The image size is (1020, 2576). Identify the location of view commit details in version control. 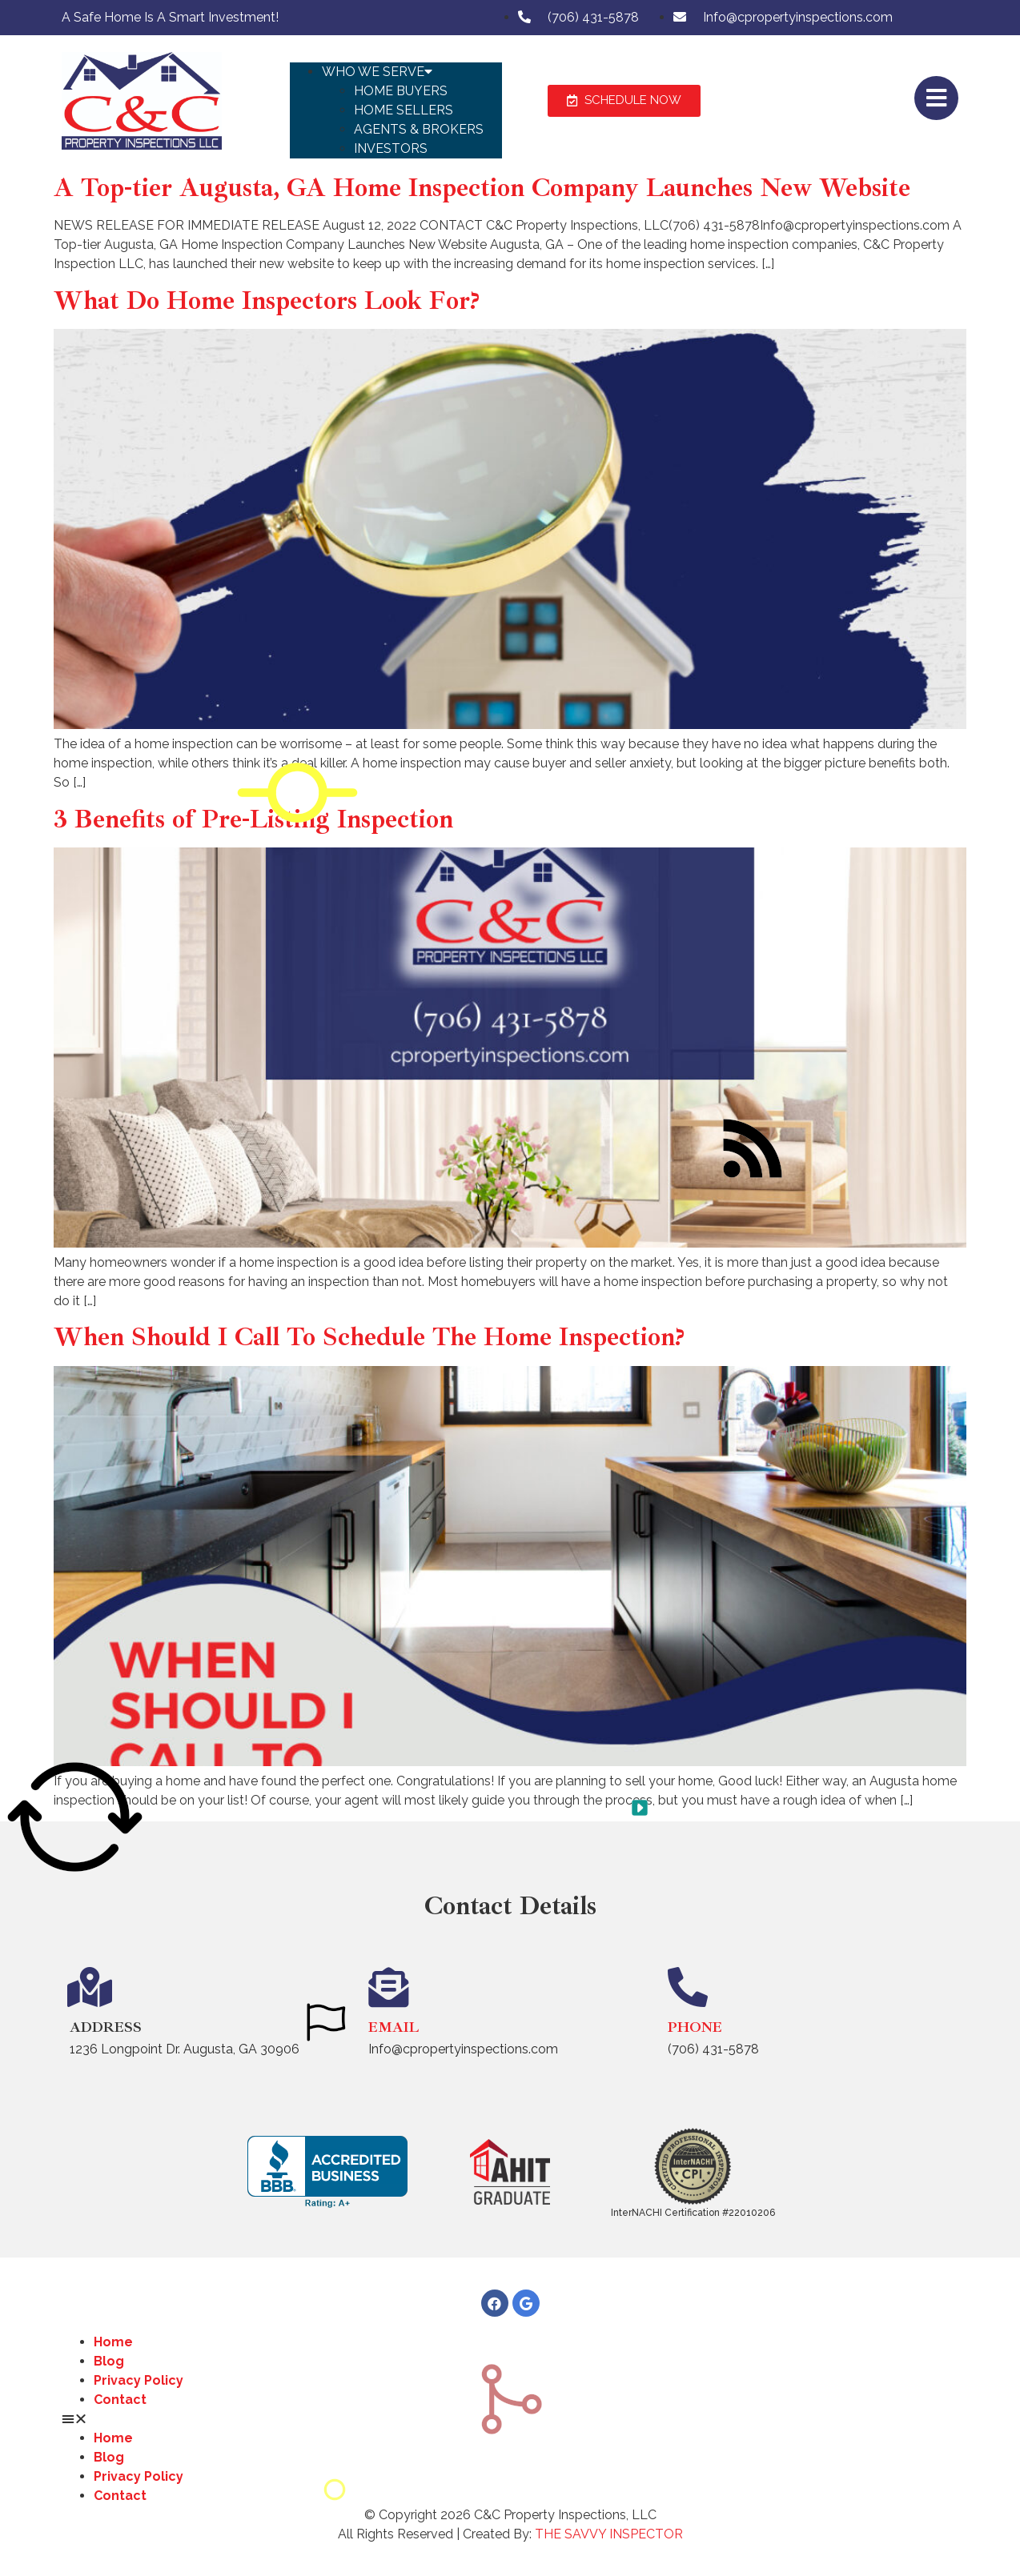
(297, 792).